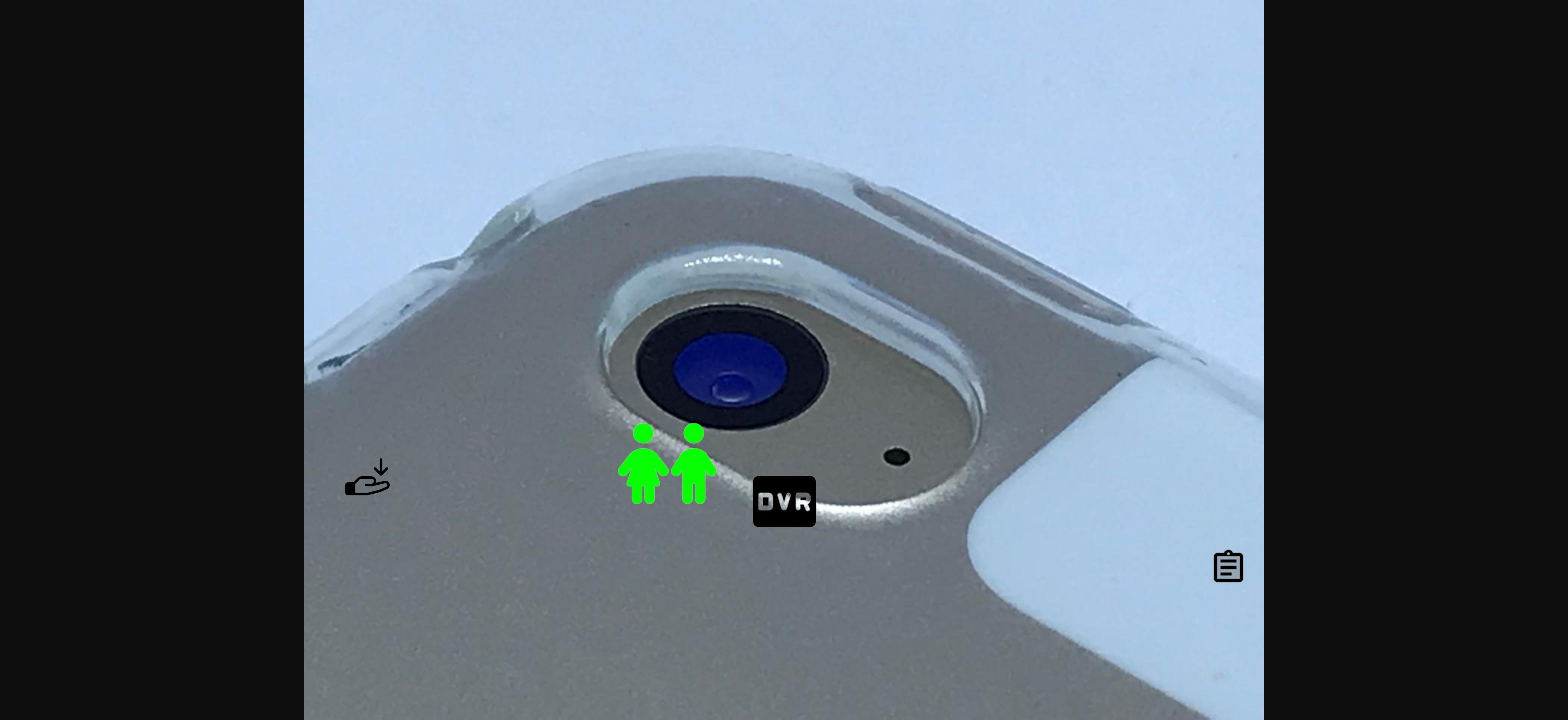 This screenshot has width=1568, height=720. I want to click on indicates child-friendly or family content, so click(668, 463).